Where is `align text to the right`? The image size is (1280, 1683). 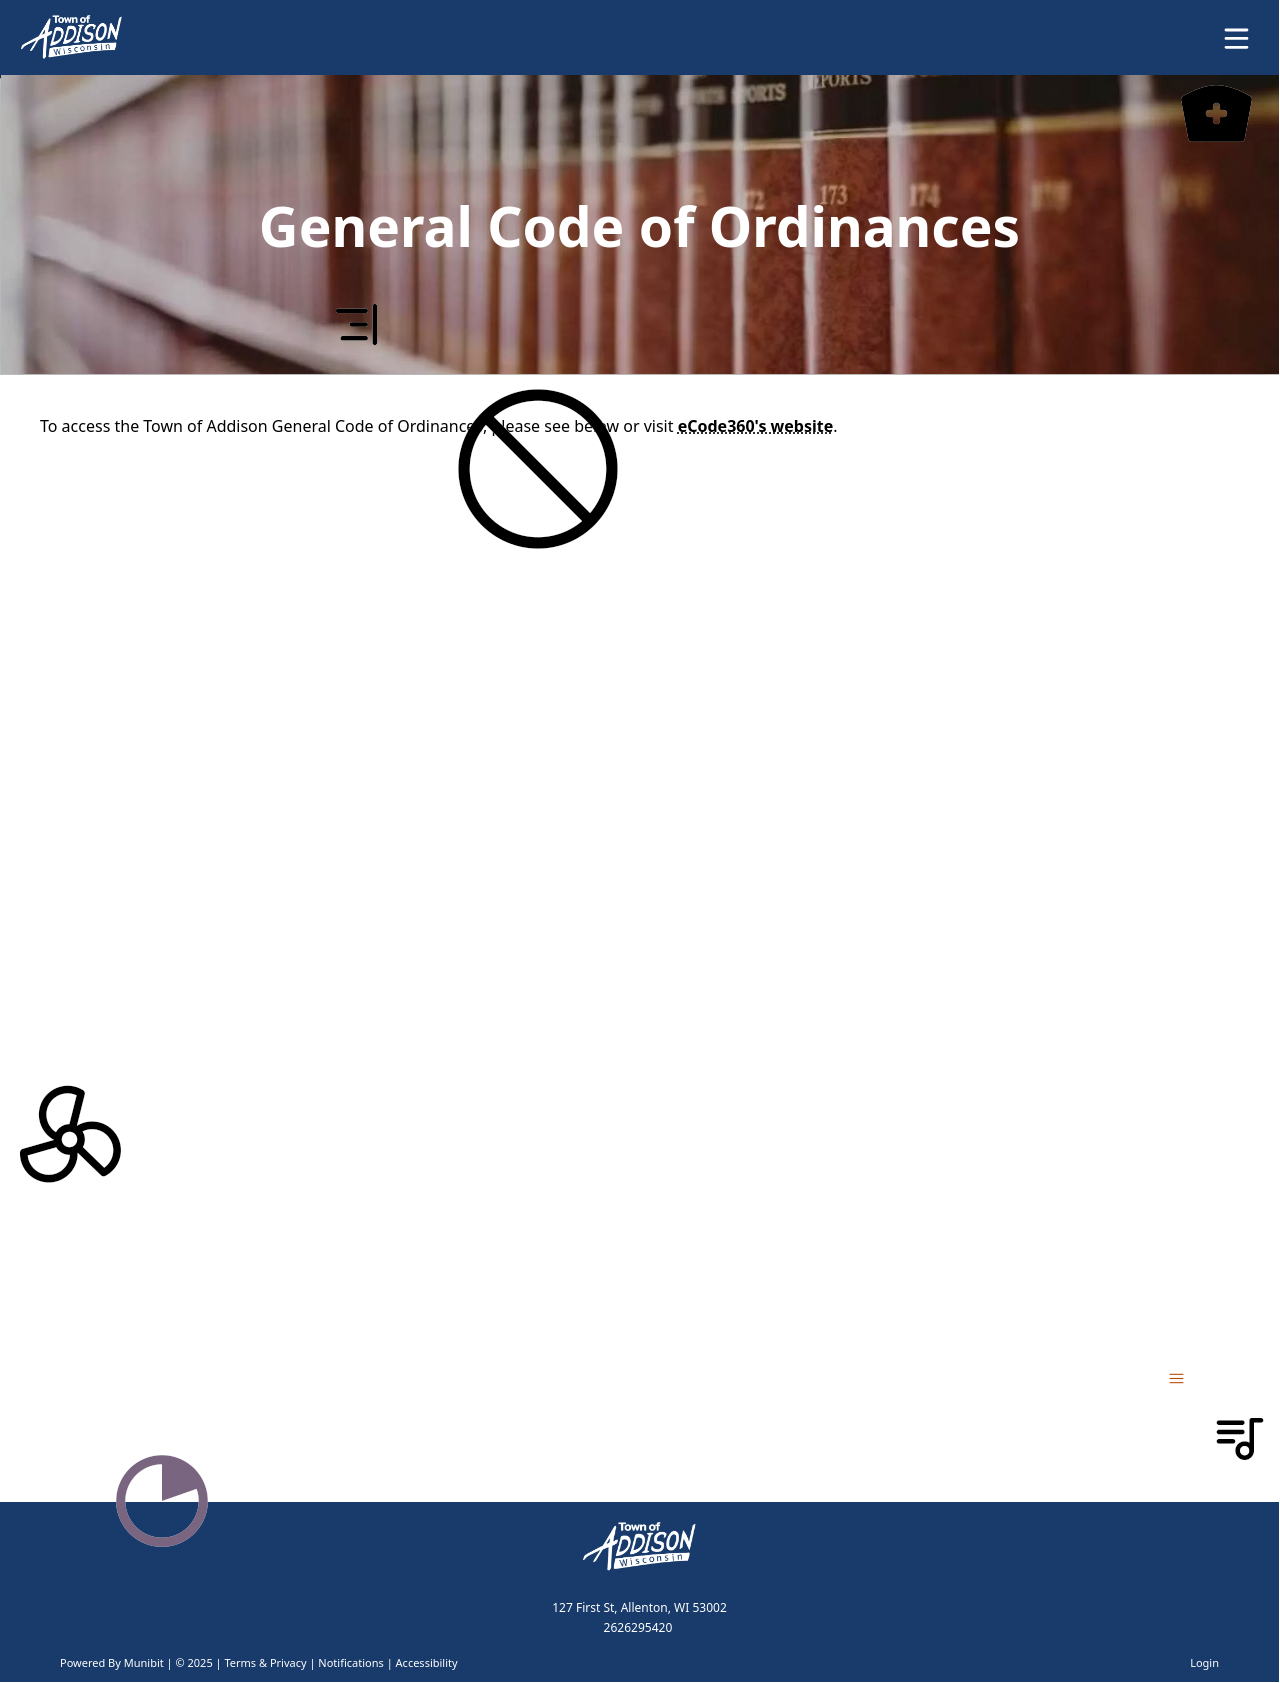 align text to the right is located at coordinates (356, 324).